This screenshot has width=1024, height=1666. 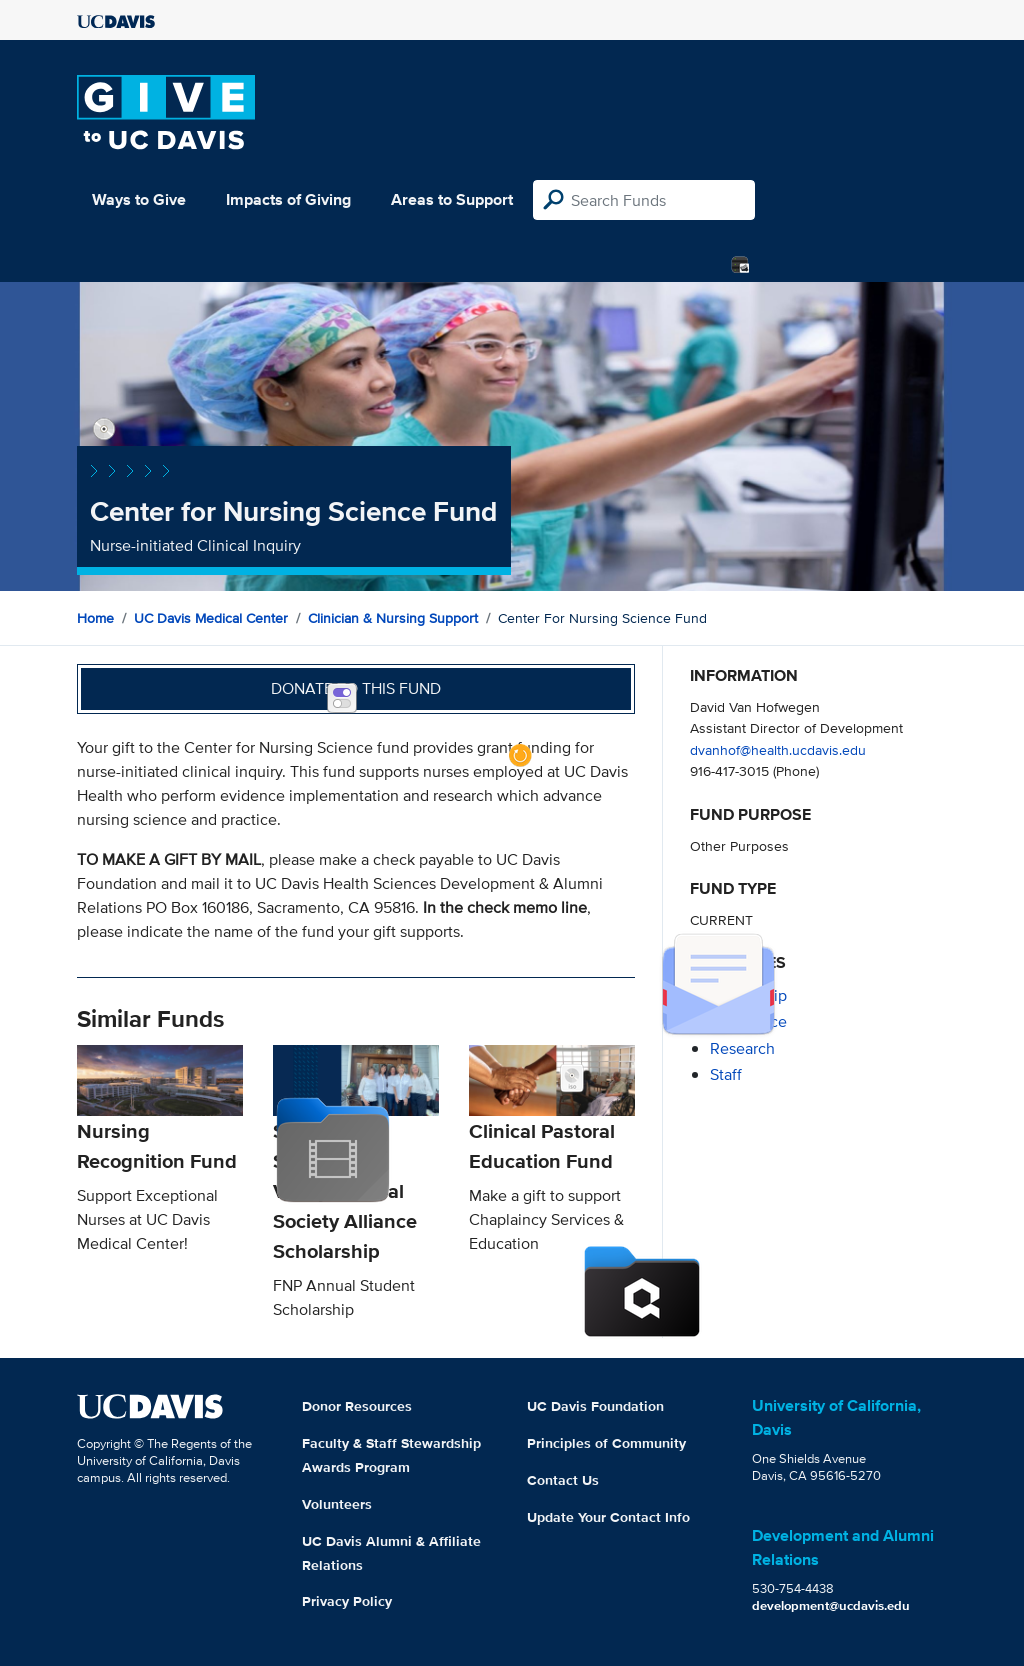 I want to click on configure kerberos authentication settings for network servers, so click(x=740, y=265).